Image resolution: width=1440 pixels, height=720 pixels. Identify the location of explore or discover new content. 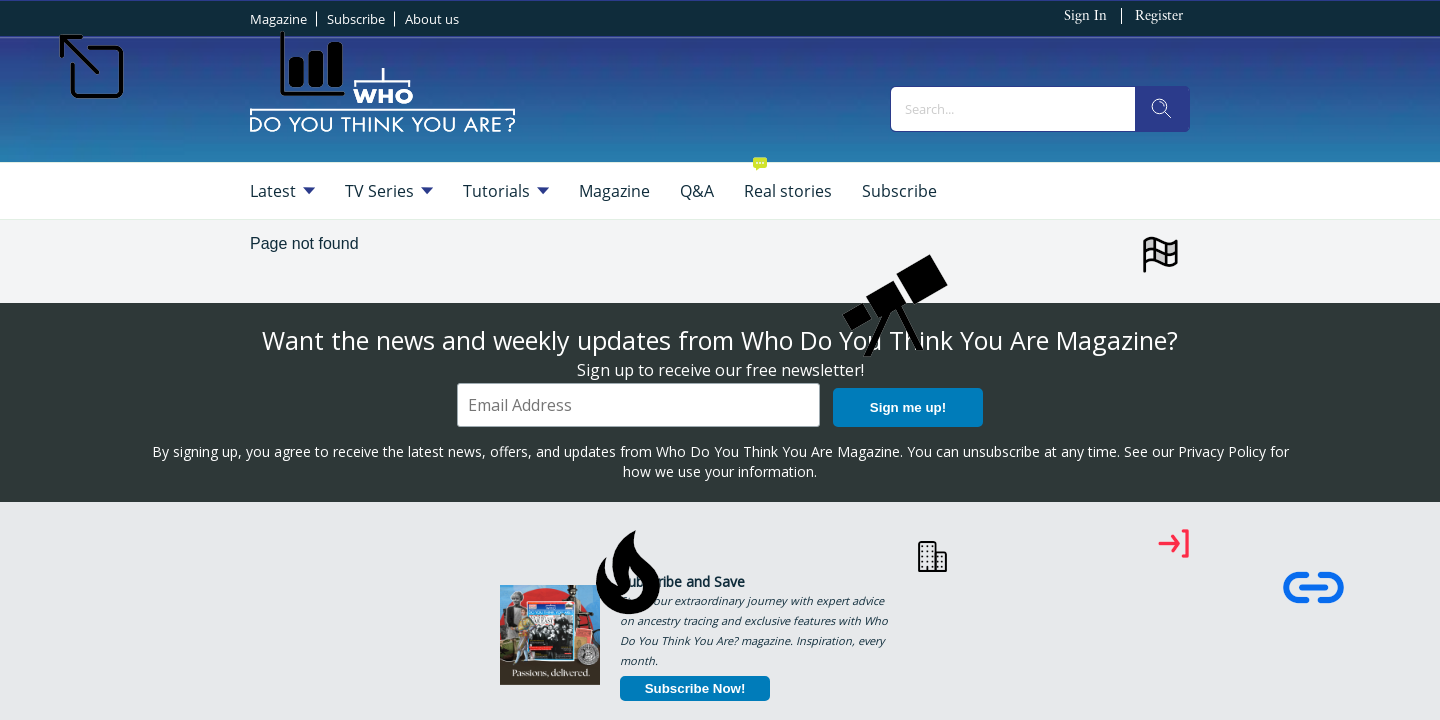
(895, 307).